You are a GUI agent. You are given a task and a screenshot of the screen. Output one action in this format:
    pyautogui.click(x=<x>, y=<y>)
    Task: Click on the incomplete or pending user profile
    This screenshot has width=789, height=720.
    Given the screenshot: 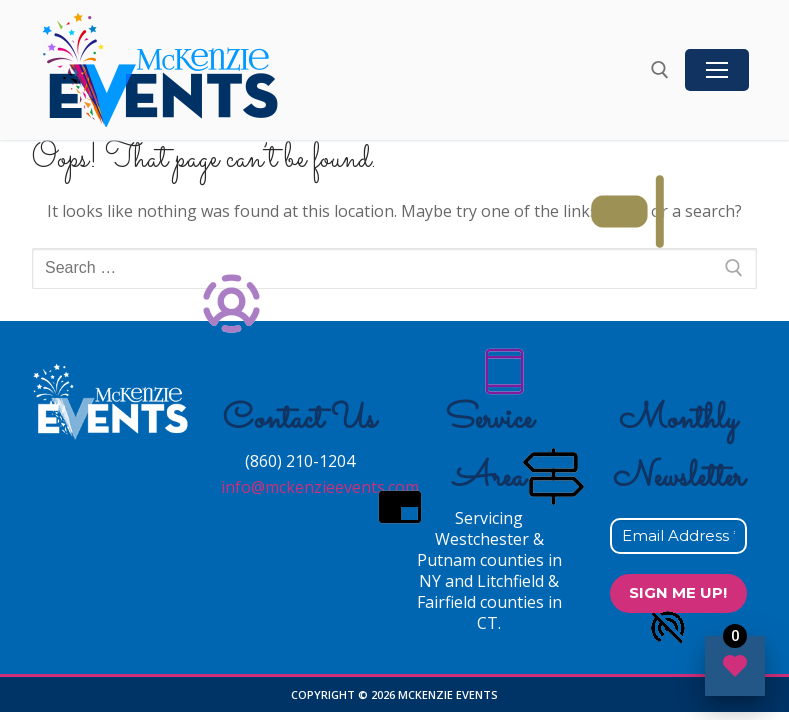 What is the action you would take?
    pyautogui.click(x=231, y=303)
    